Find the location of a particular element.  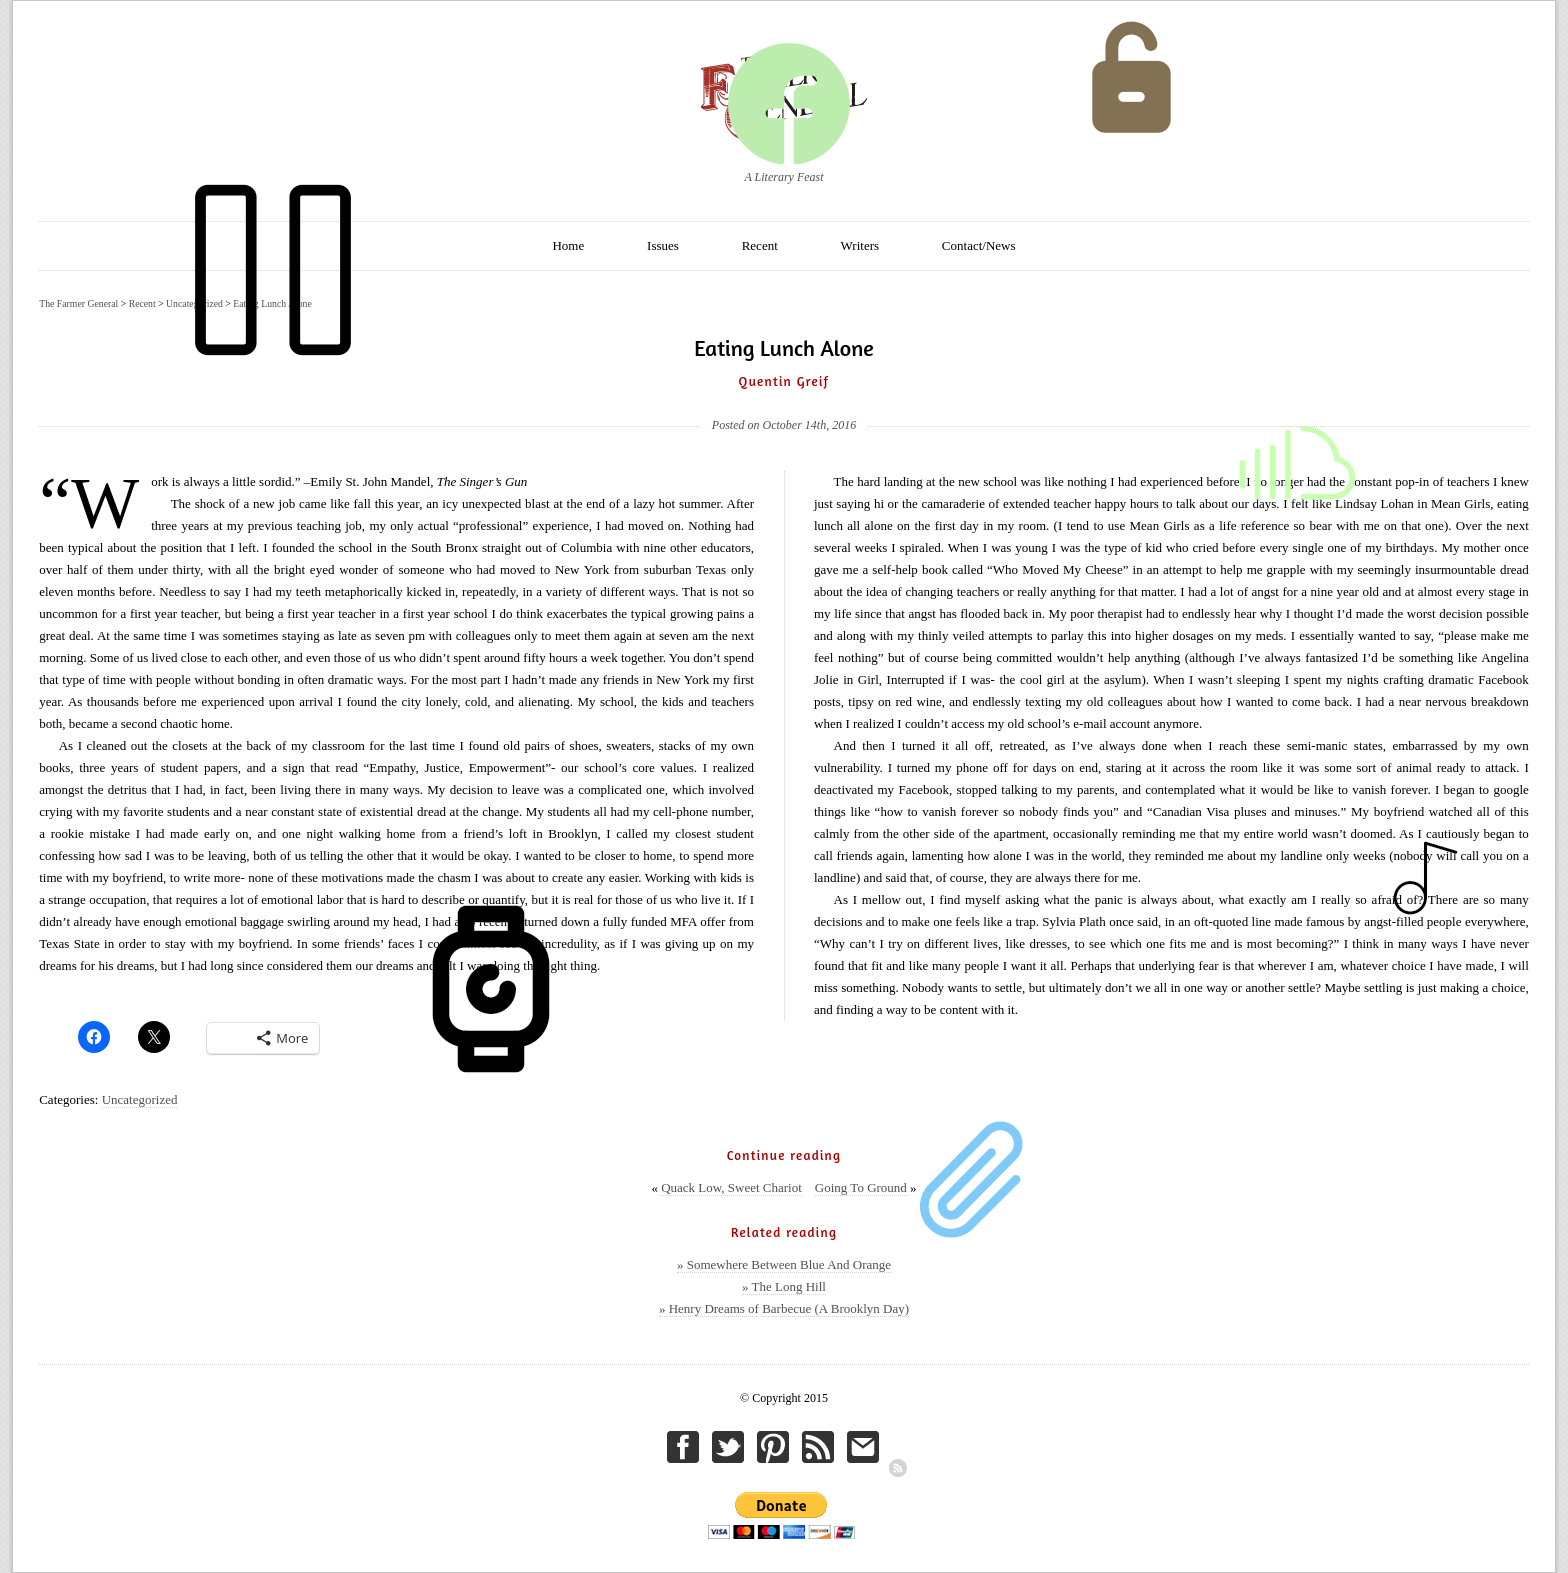

access music or audio player is located at coordinates (1425, 876).